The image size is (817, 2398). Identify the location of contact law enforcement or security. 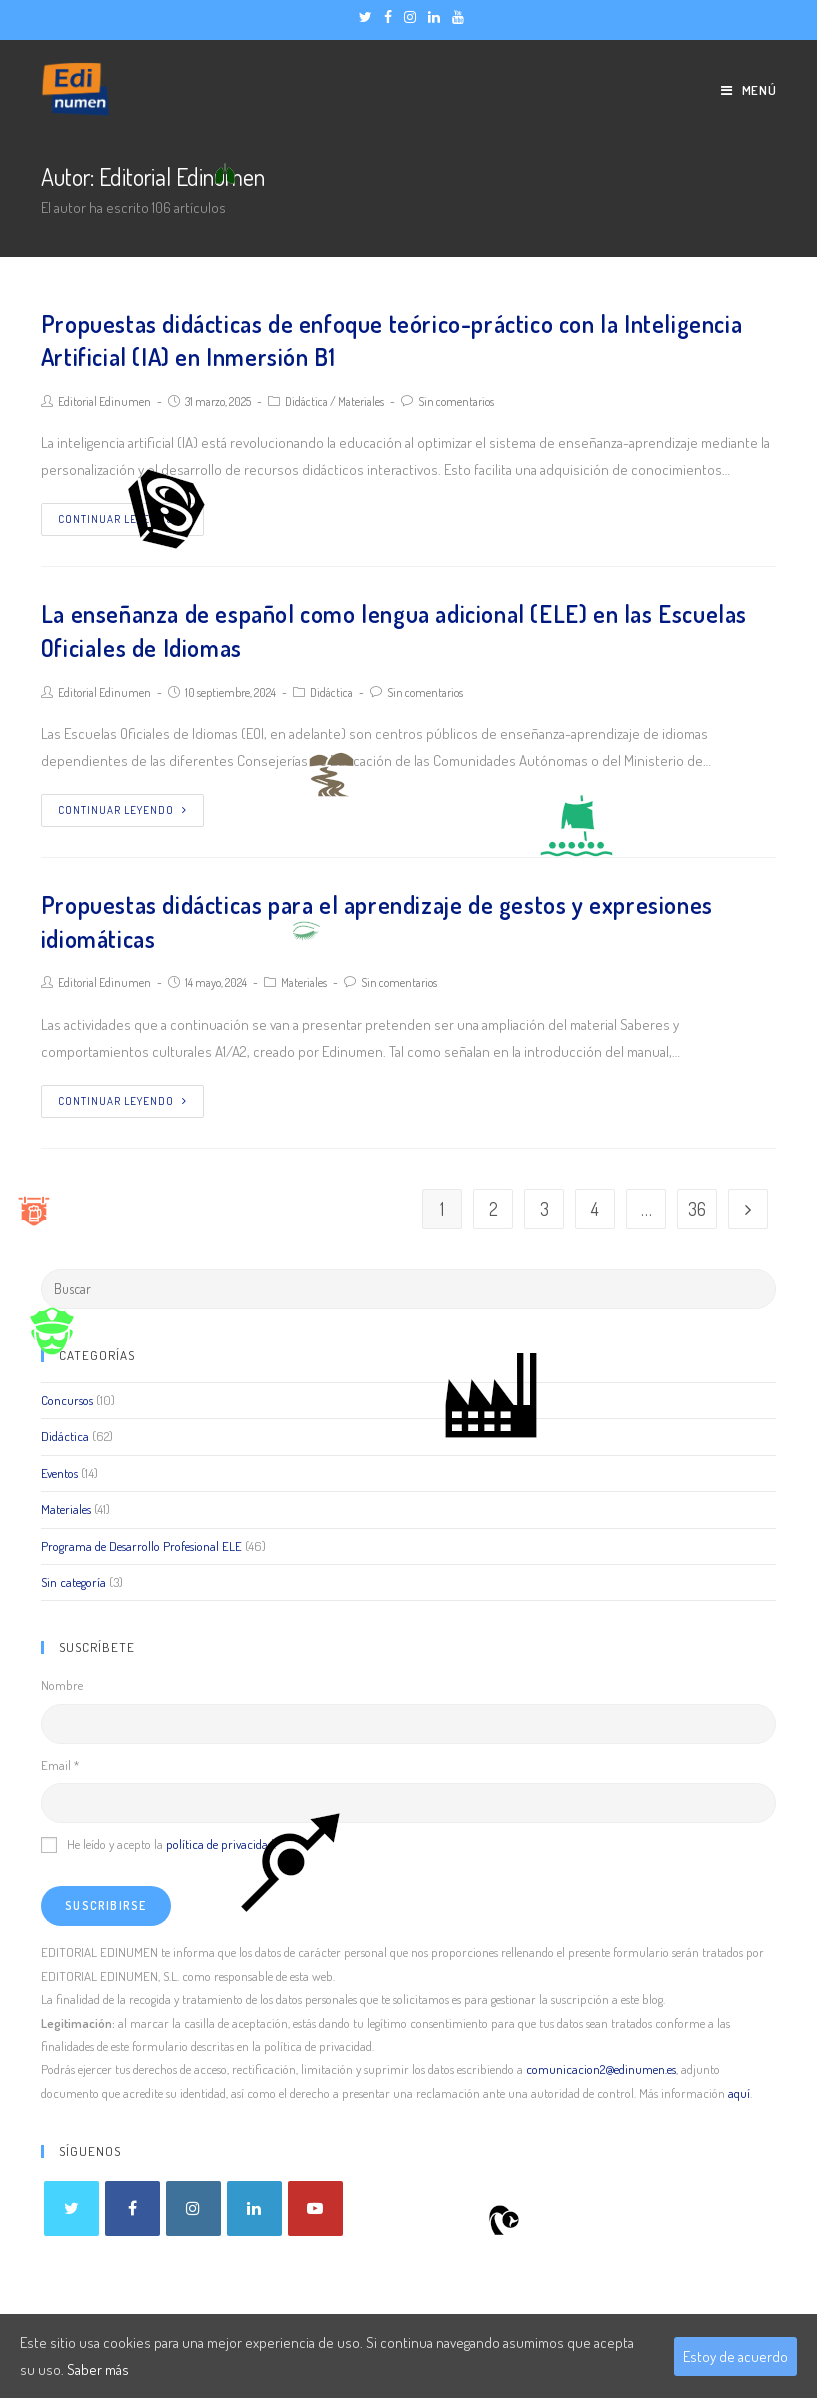
(52, 1331).